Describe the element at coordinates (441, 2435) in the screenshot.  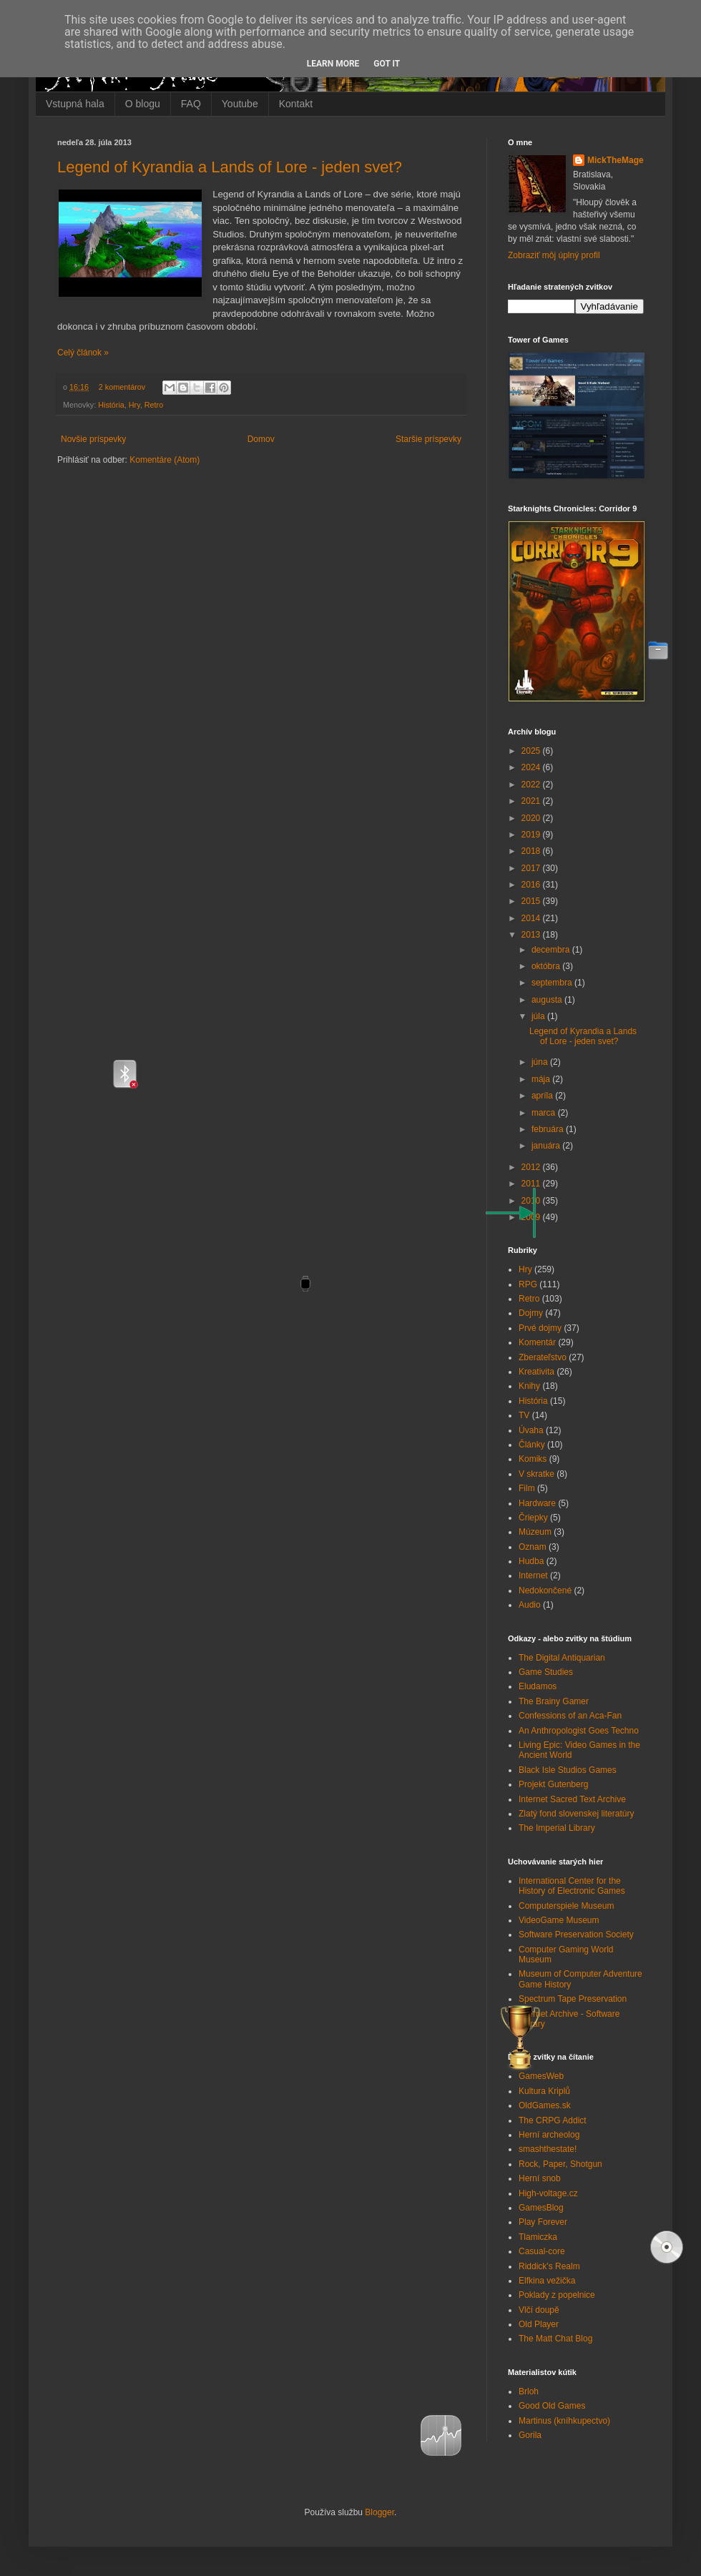
I see `open the stocks app` at that location.